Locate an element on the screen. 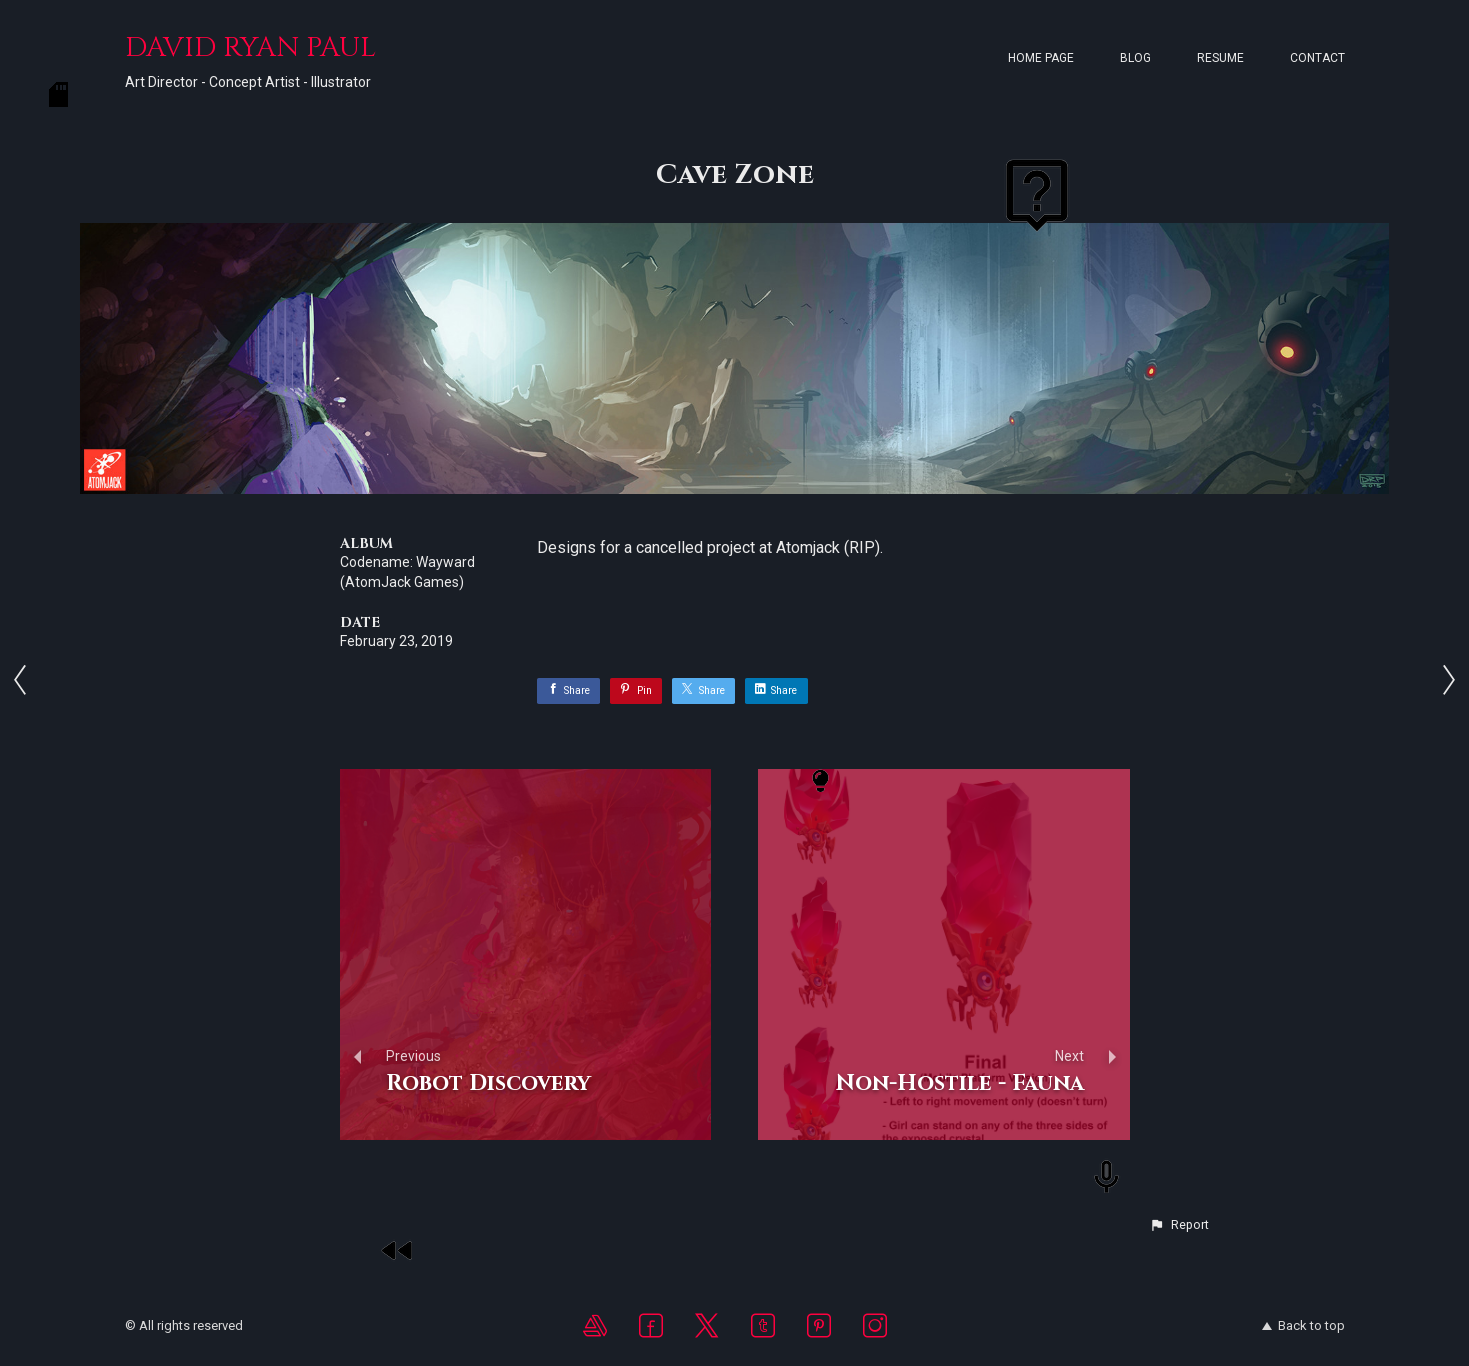 This screenshot has height=1366, width=1469. access sd card storage is located at coordinates (58, 94).